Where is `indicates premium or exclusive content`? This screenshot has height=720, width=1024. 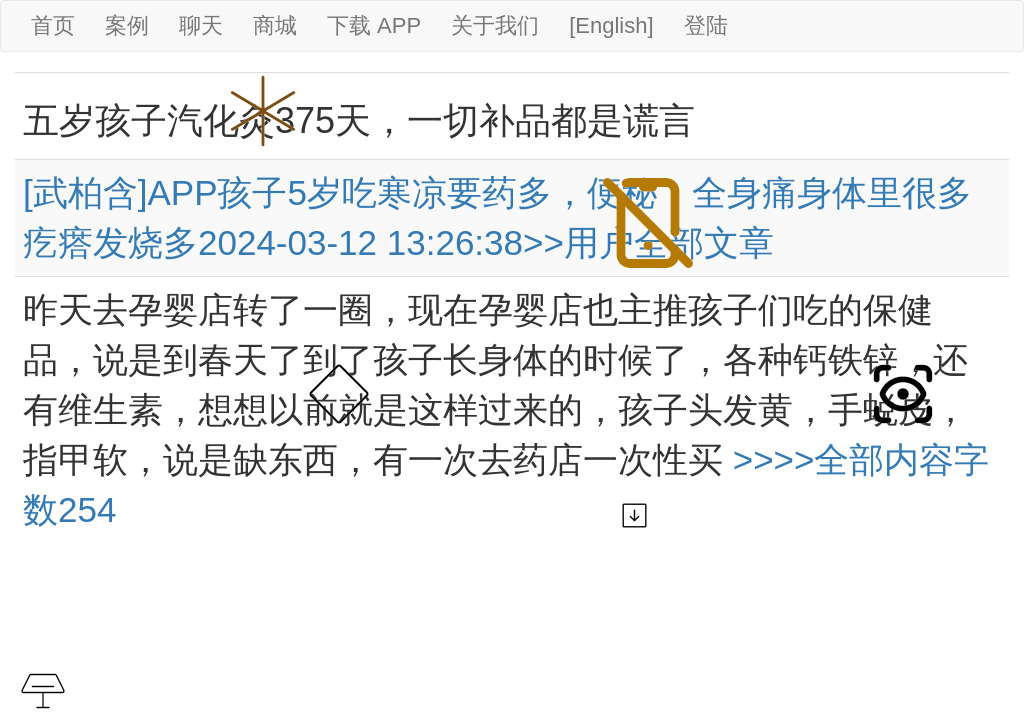 indicates premium or exclusive content is located at coordinates (339, 394).